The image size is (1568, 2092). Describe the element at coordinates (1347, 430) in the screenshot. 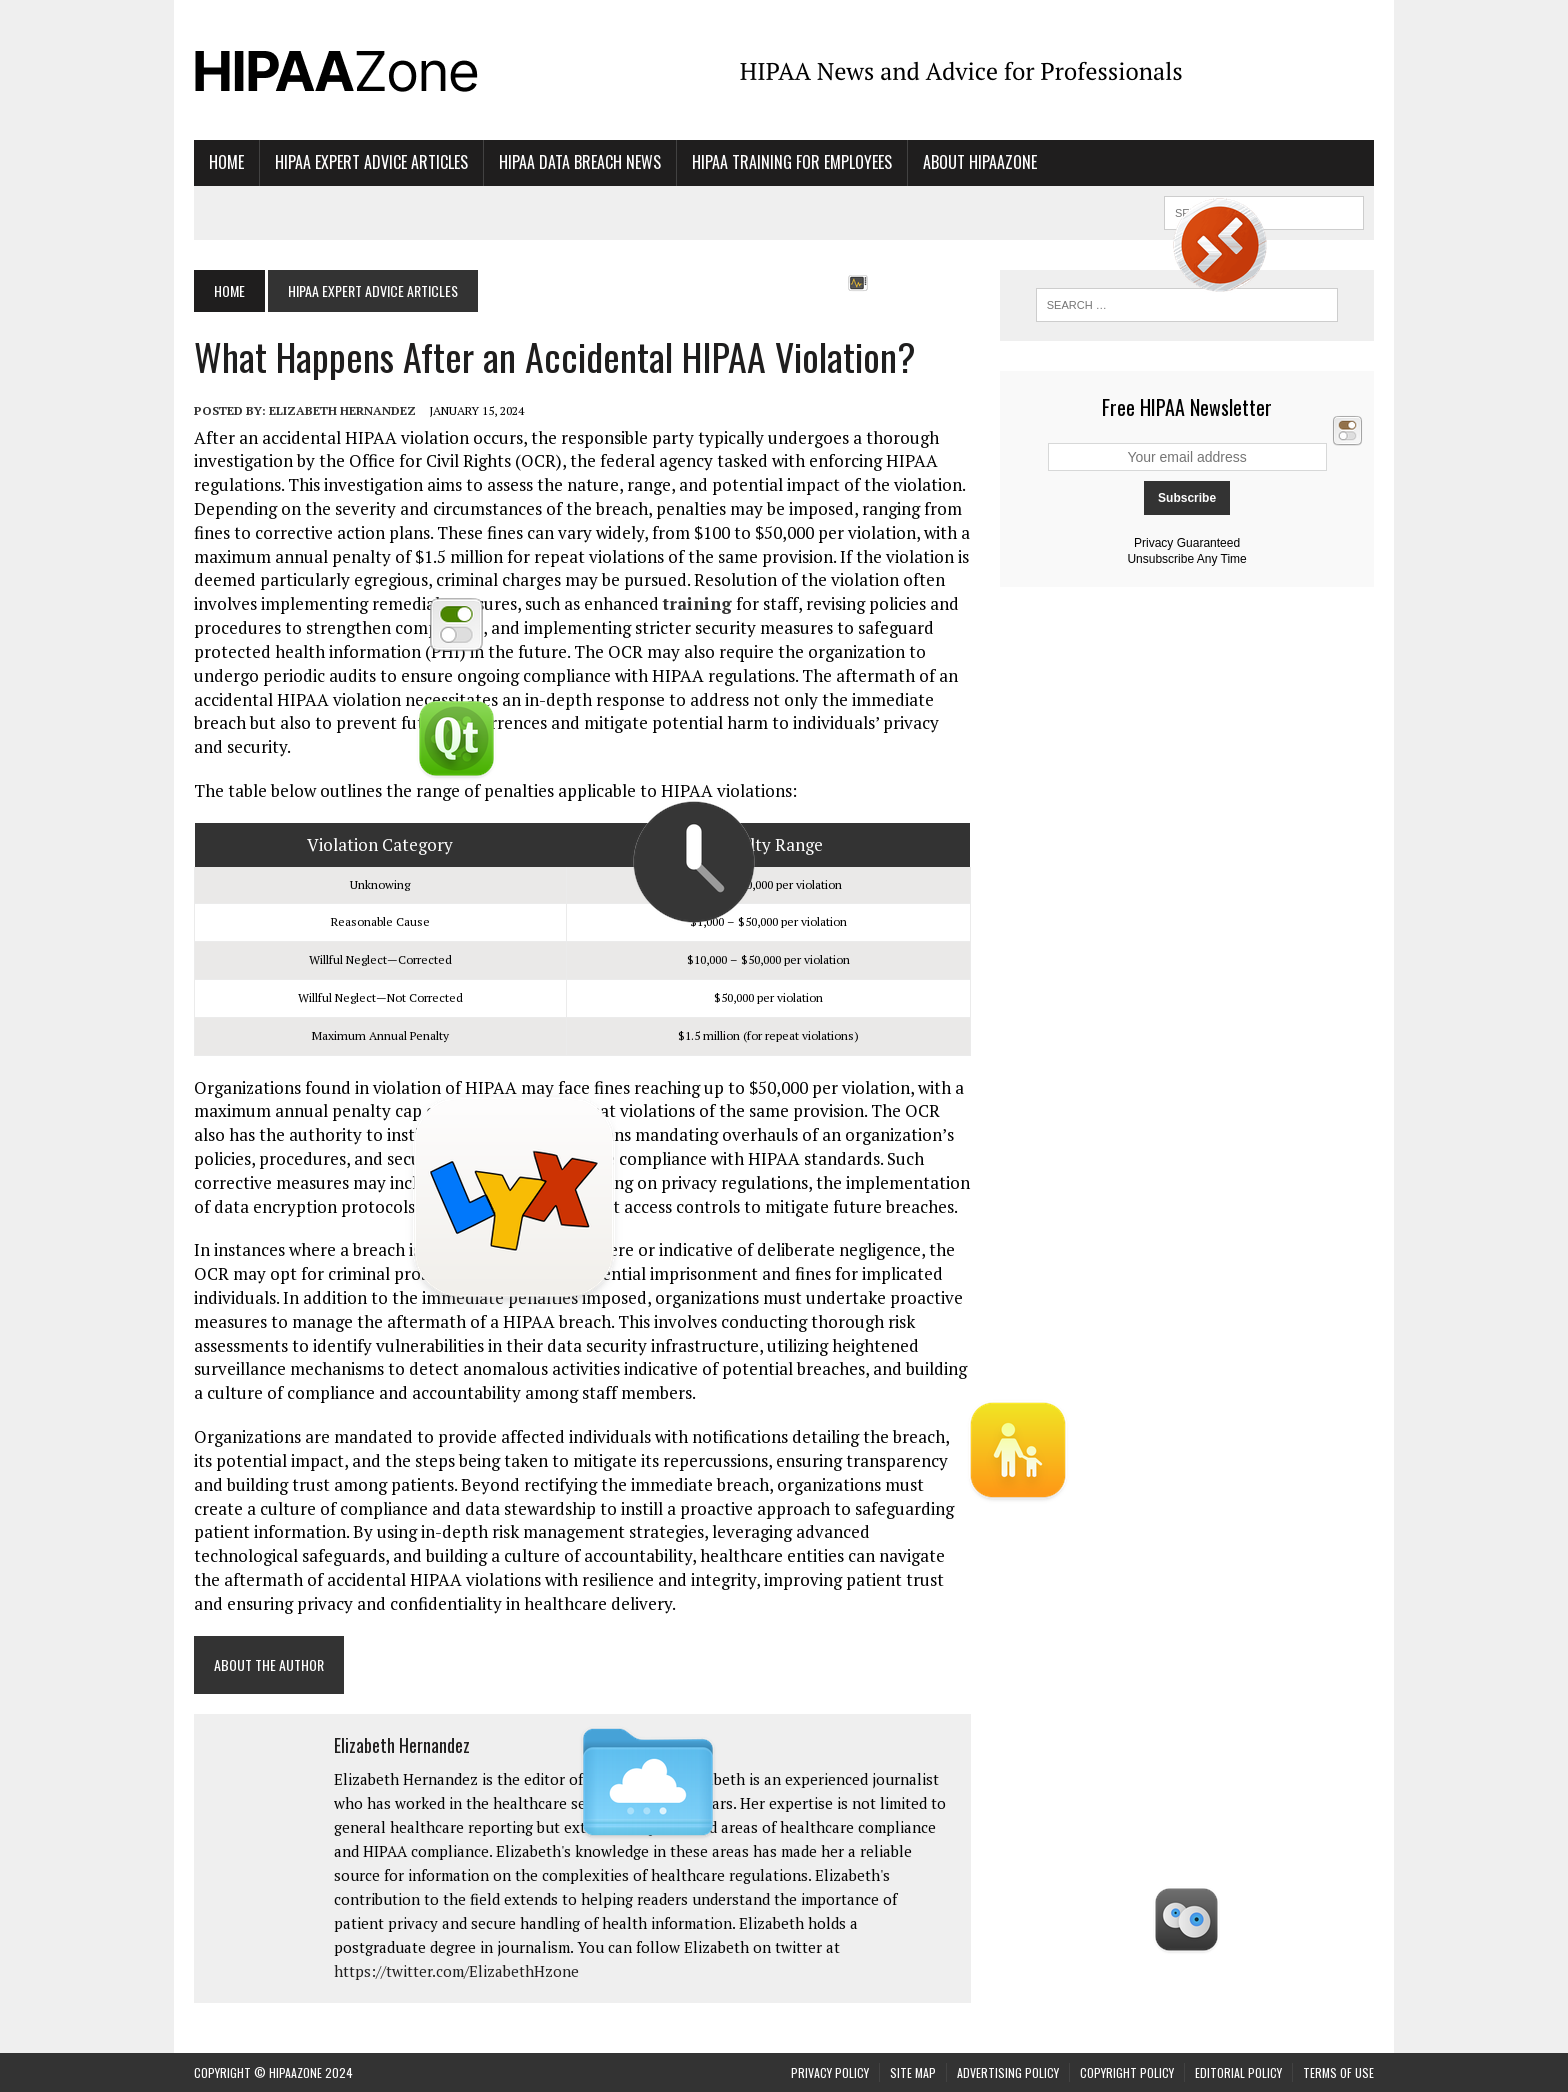

I see `open gnome tweaks to customize system settings` at that location.